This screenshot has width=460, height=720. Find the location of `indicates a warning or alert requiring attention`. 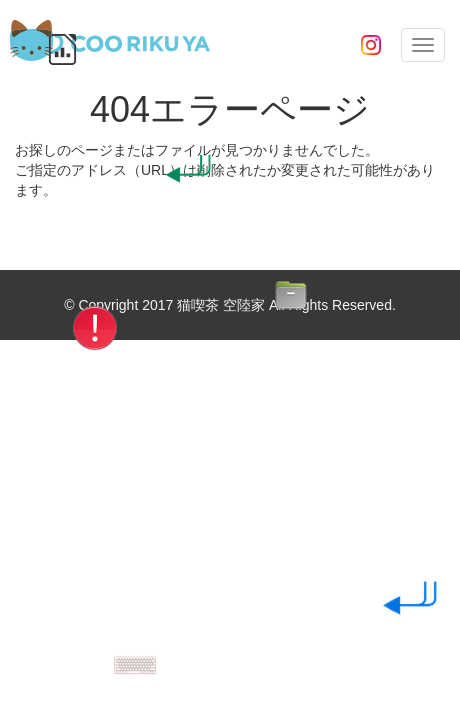

indicates a warning or alert requiring attention is located at coordinates (95, 328).